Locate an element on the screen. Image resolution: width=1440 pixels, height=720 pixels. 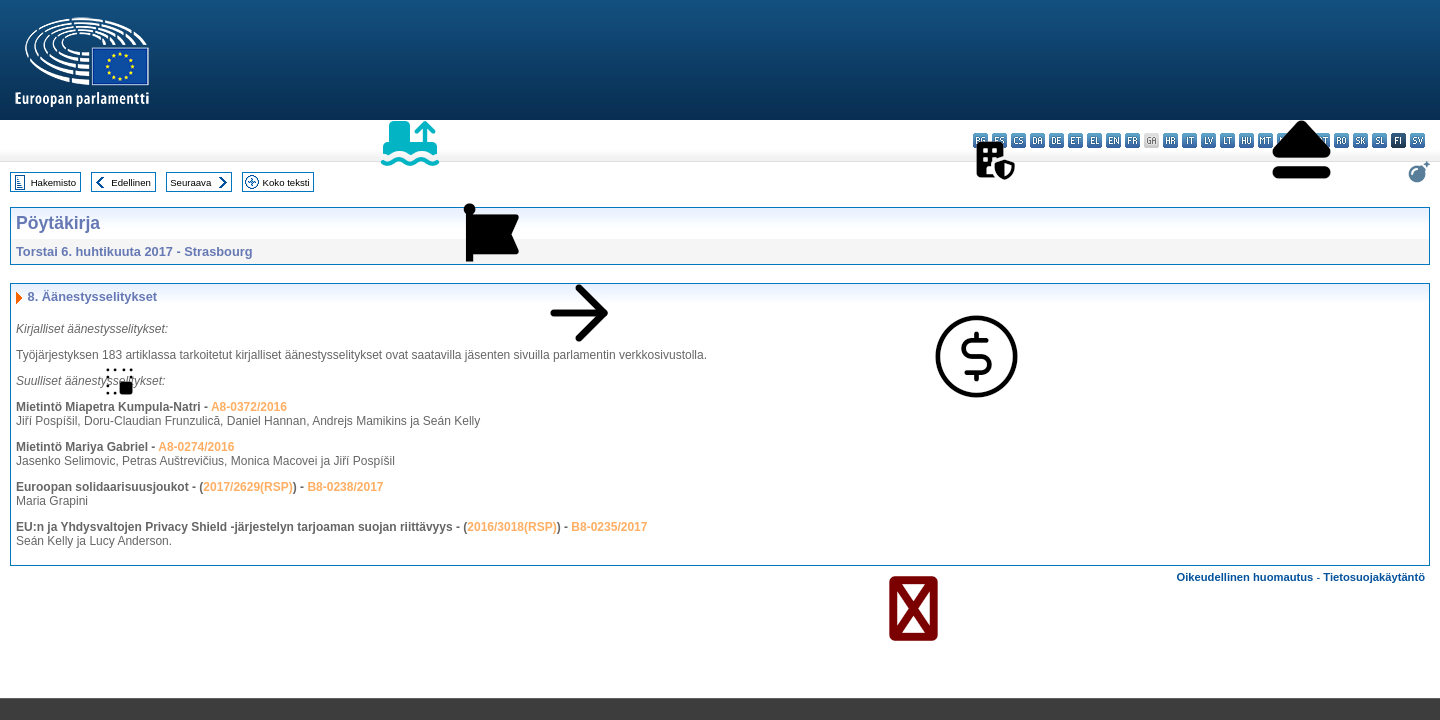
navigate to the next item or page is located at coordinates (579, 313).